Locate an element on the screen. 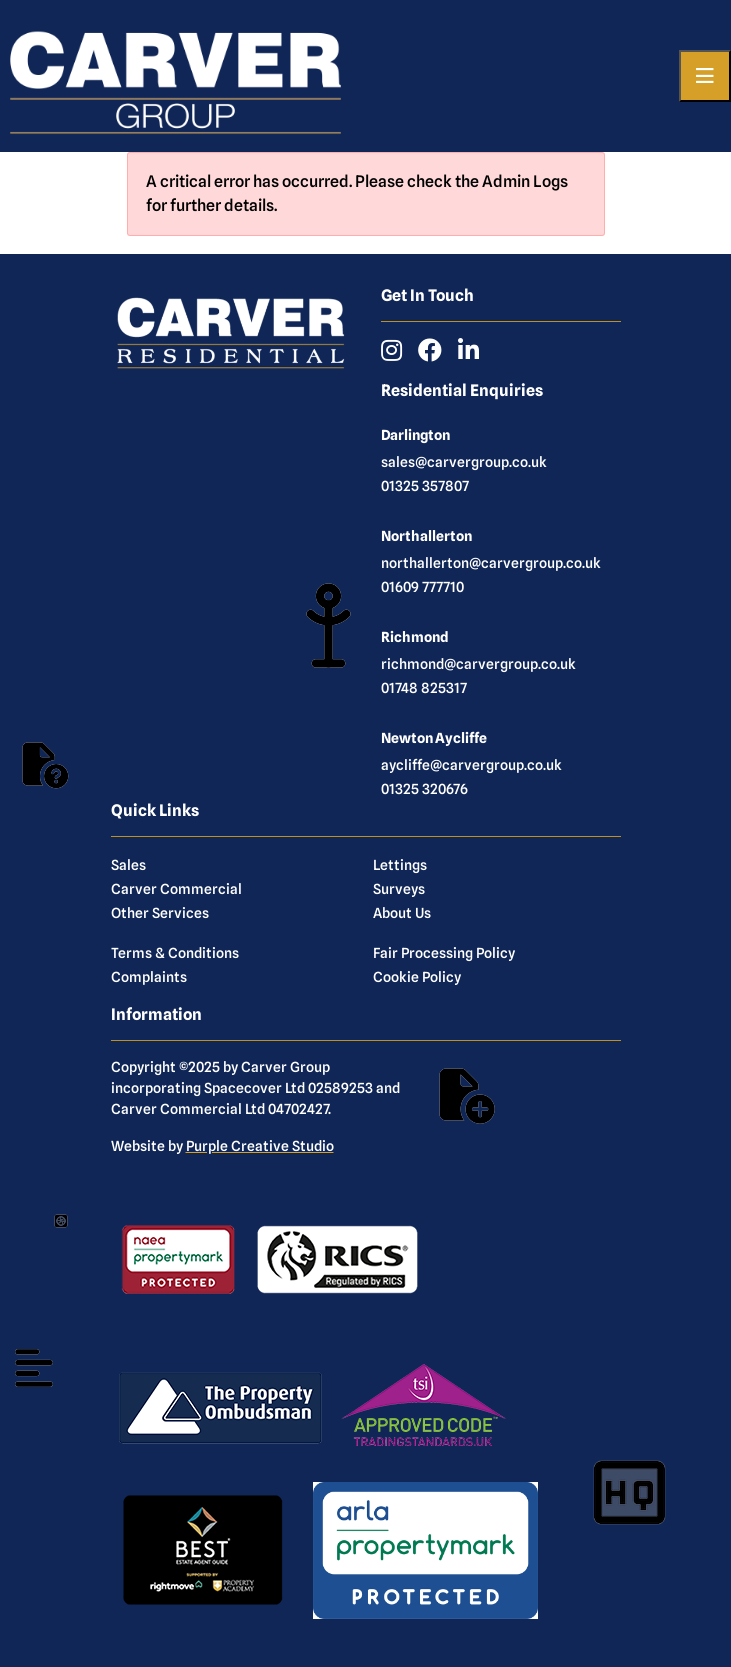 The width and height of the screenshot is (731, 1667). create a new file is located at coordinates (465, 1094).